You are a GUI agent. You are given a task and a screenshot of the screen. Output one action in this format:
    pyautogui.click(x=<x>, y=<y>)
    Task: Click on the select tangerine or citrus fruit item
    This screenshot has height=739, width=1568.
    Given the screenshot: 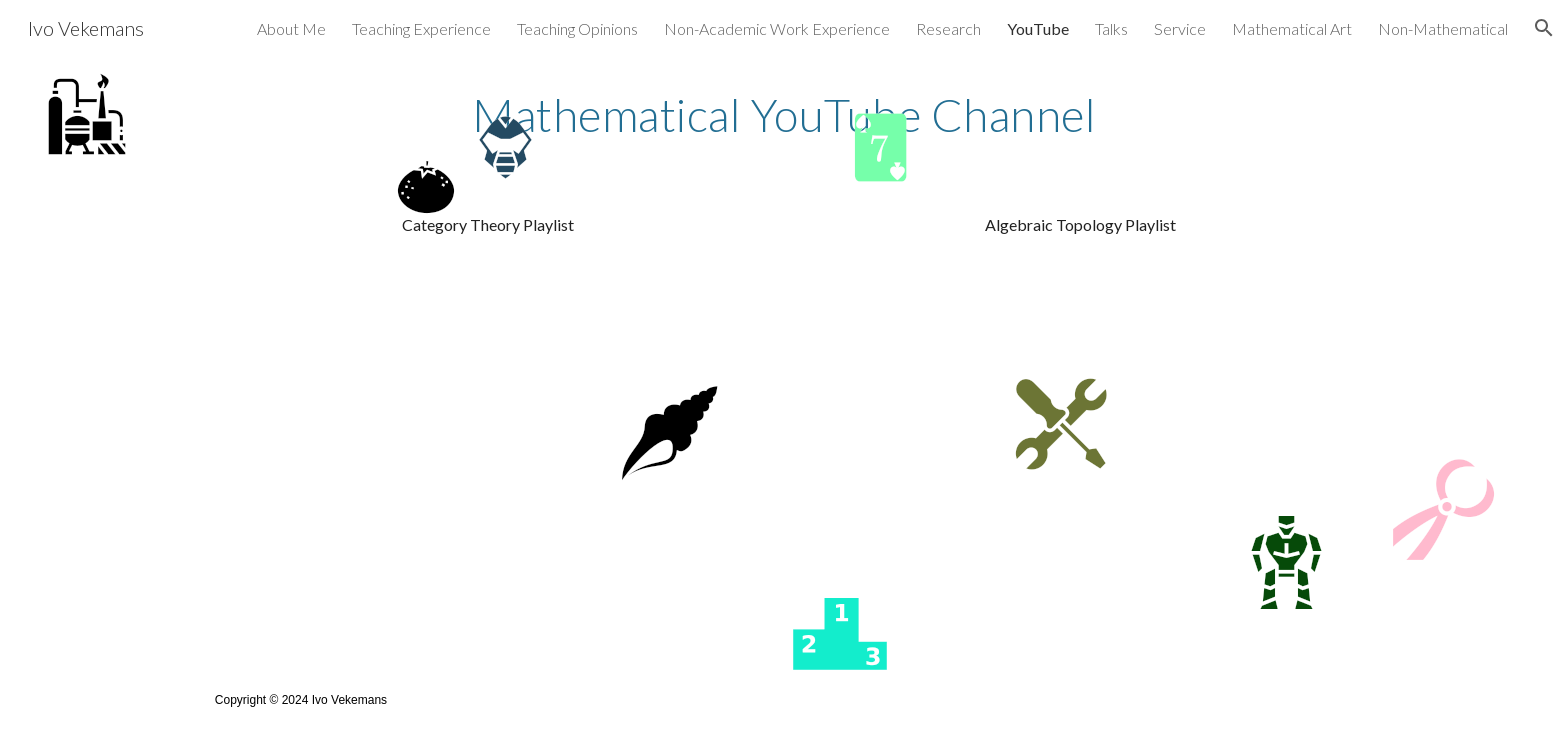 What is the action you would take?
    pyautogui.click(x=426, y=187)
    